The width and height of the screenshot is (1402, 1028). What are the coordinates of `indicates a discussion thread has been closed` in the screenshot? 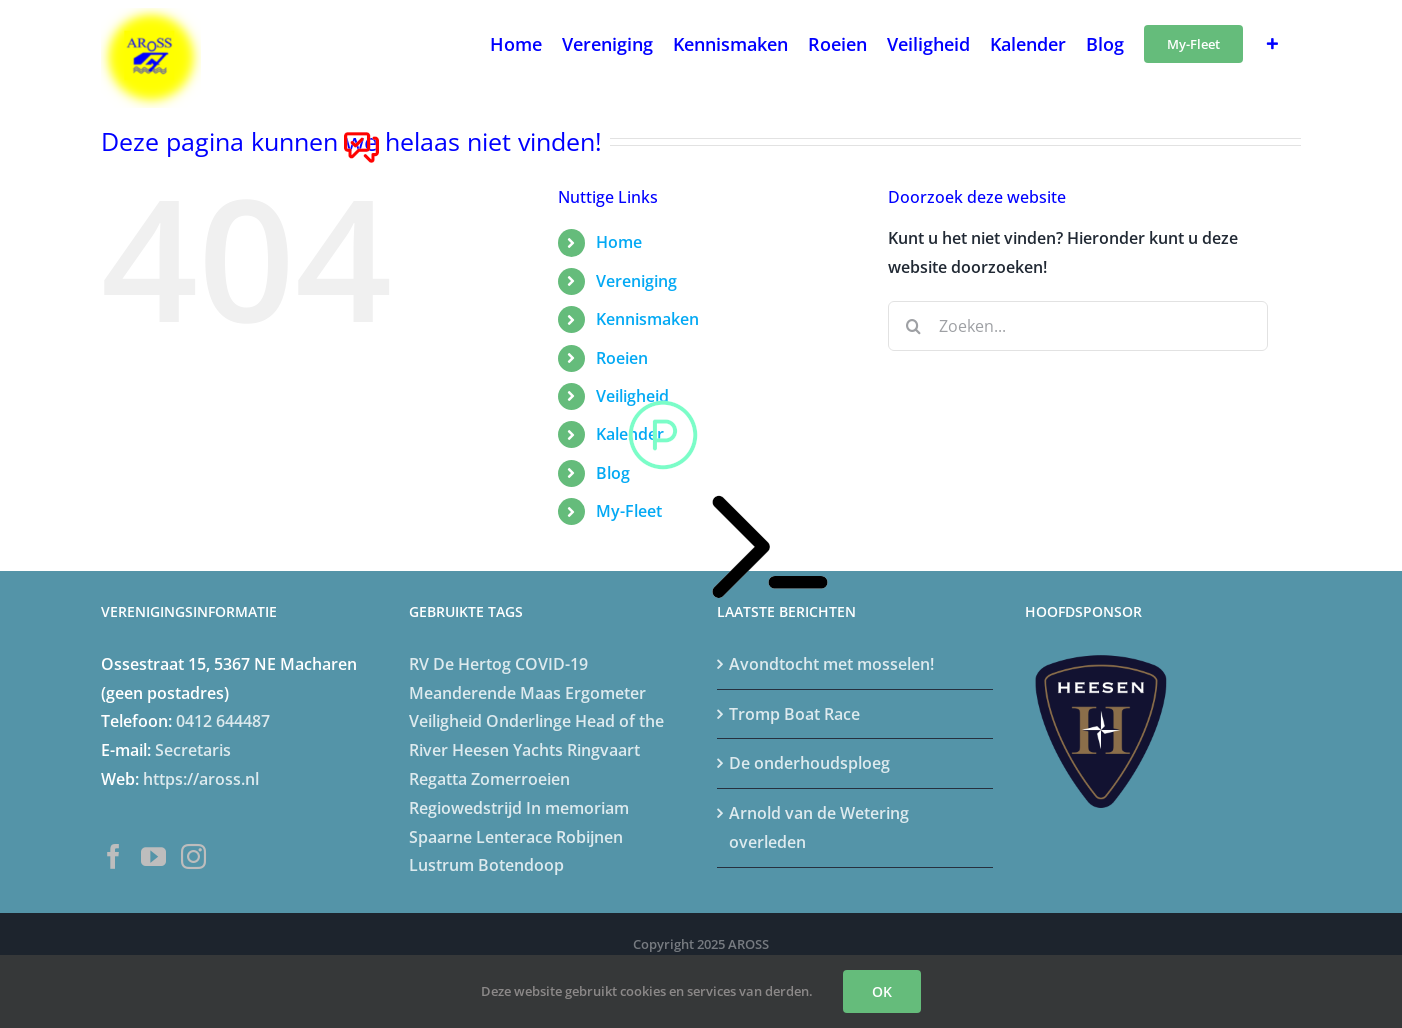 It's located at (361, 147).